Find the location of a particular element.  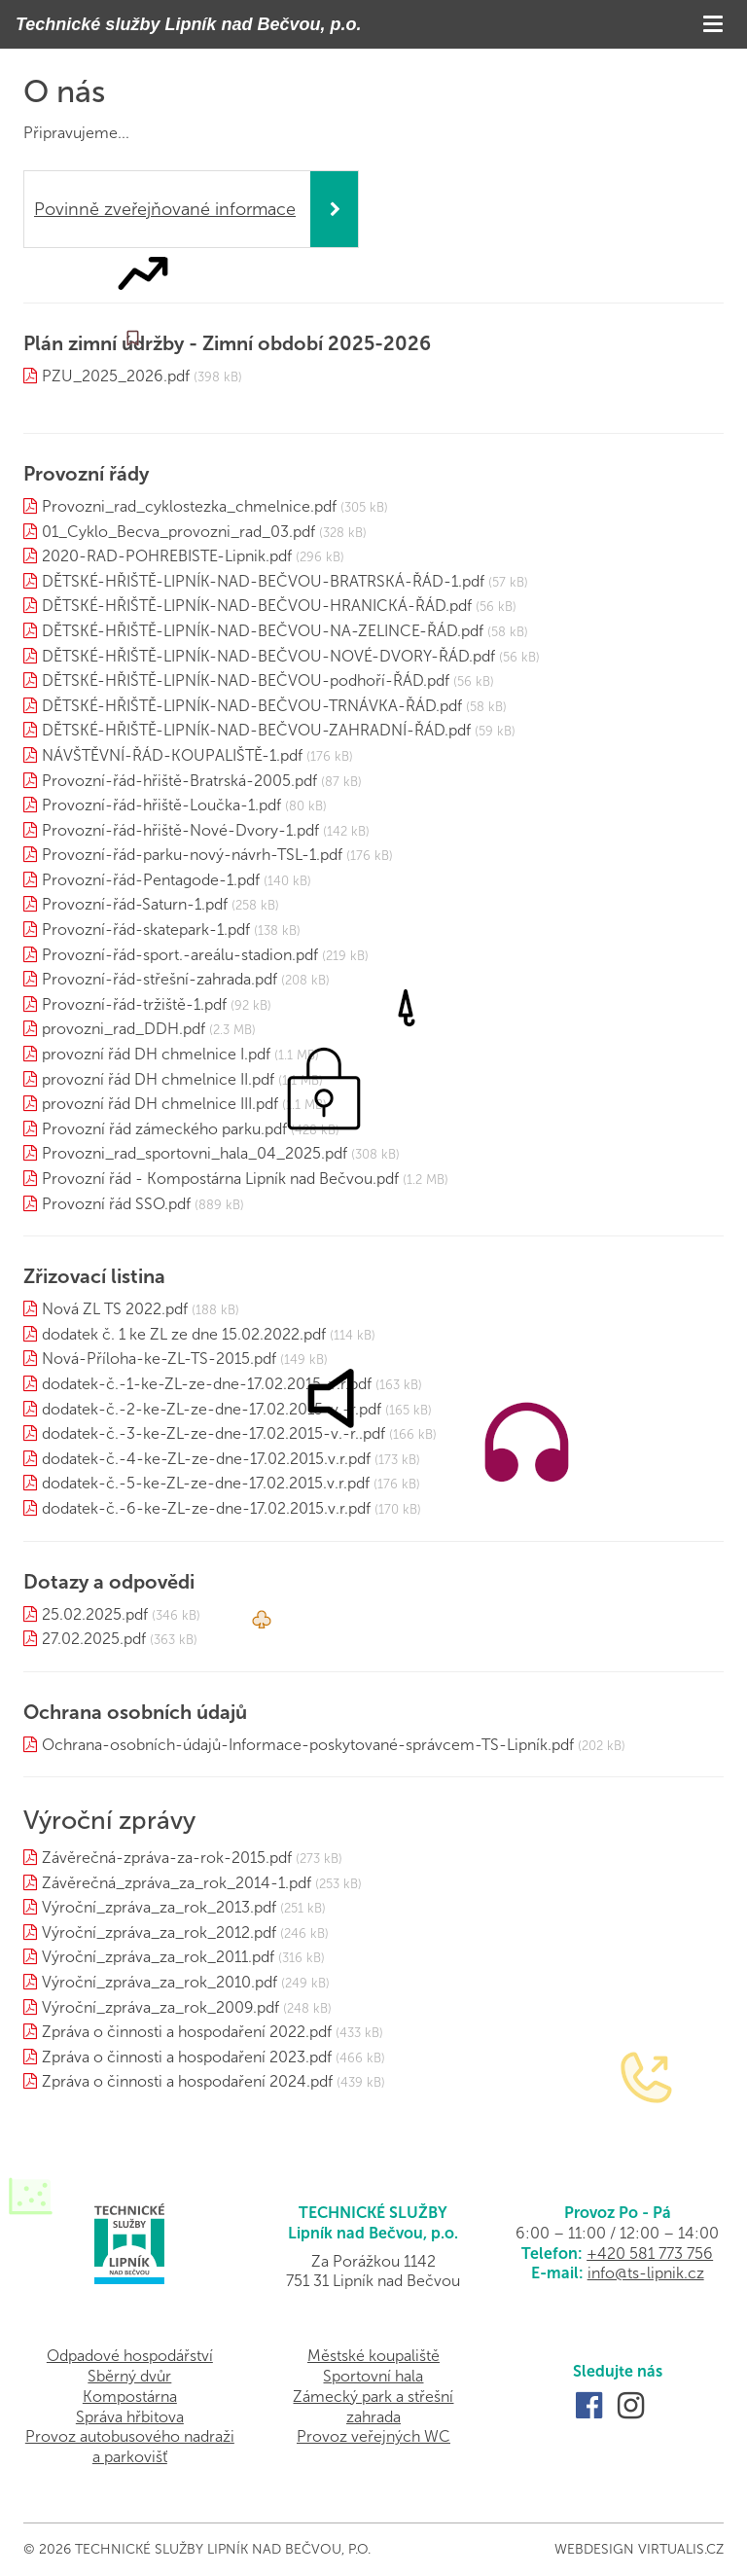

access security or privacy settings is located at coordinates (324, 1093).